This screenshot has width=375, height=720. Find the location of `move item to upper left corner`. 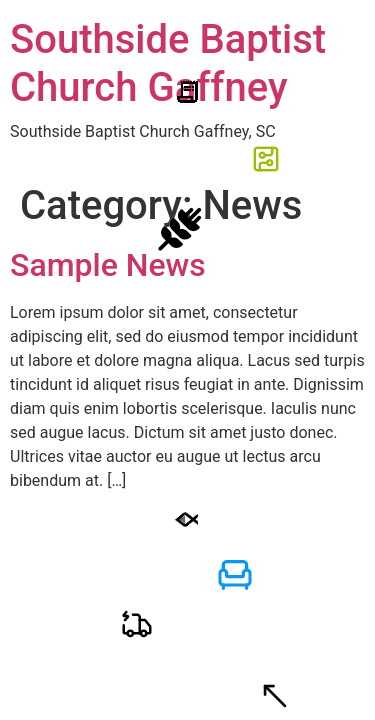

move item to upper left corner is located at coordinates (275, 696).